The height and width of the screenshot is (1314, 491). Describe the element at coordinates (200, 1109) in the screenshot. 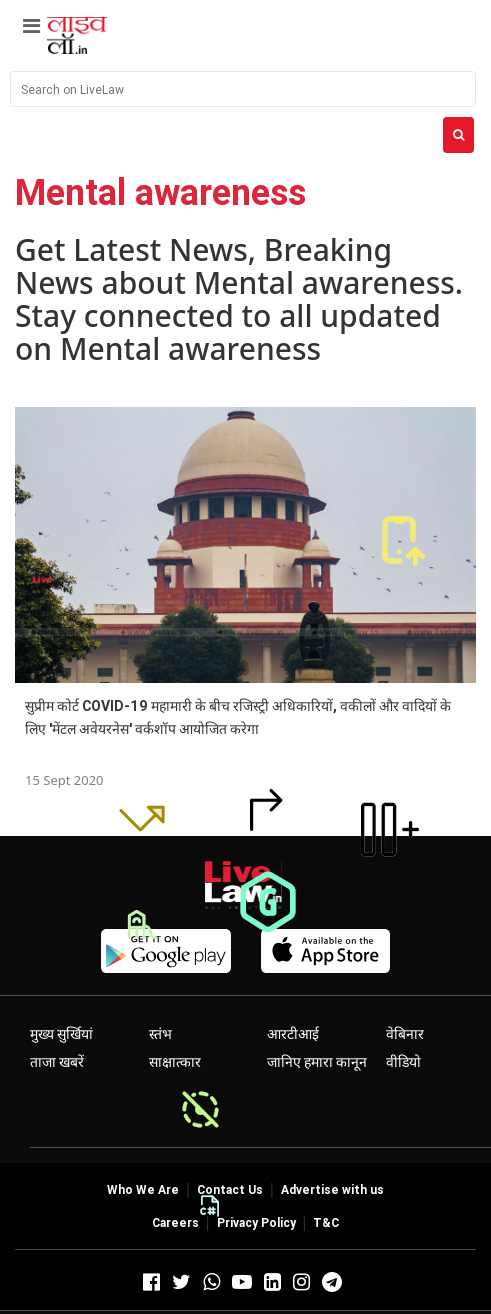

I see `disable tilt-shift effect` at that location.